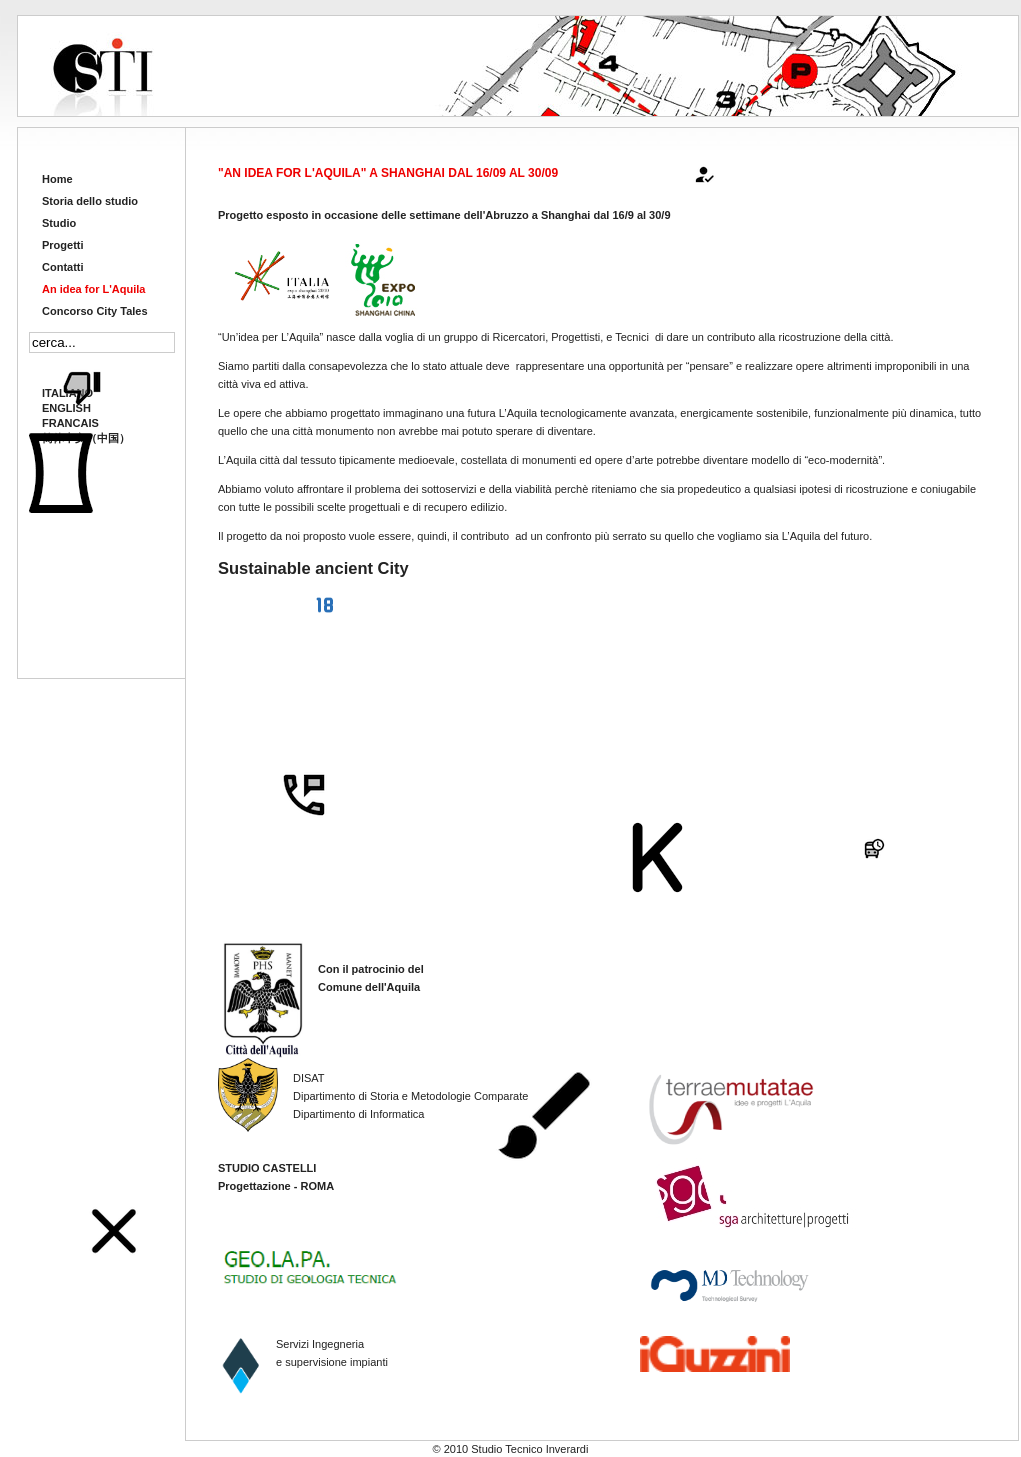 The height and width of the screenshot is (1457, 1021). Describe the element at coordinates (546, 1115) in the screenshot. I see `access drawing or painting tools` at that location.